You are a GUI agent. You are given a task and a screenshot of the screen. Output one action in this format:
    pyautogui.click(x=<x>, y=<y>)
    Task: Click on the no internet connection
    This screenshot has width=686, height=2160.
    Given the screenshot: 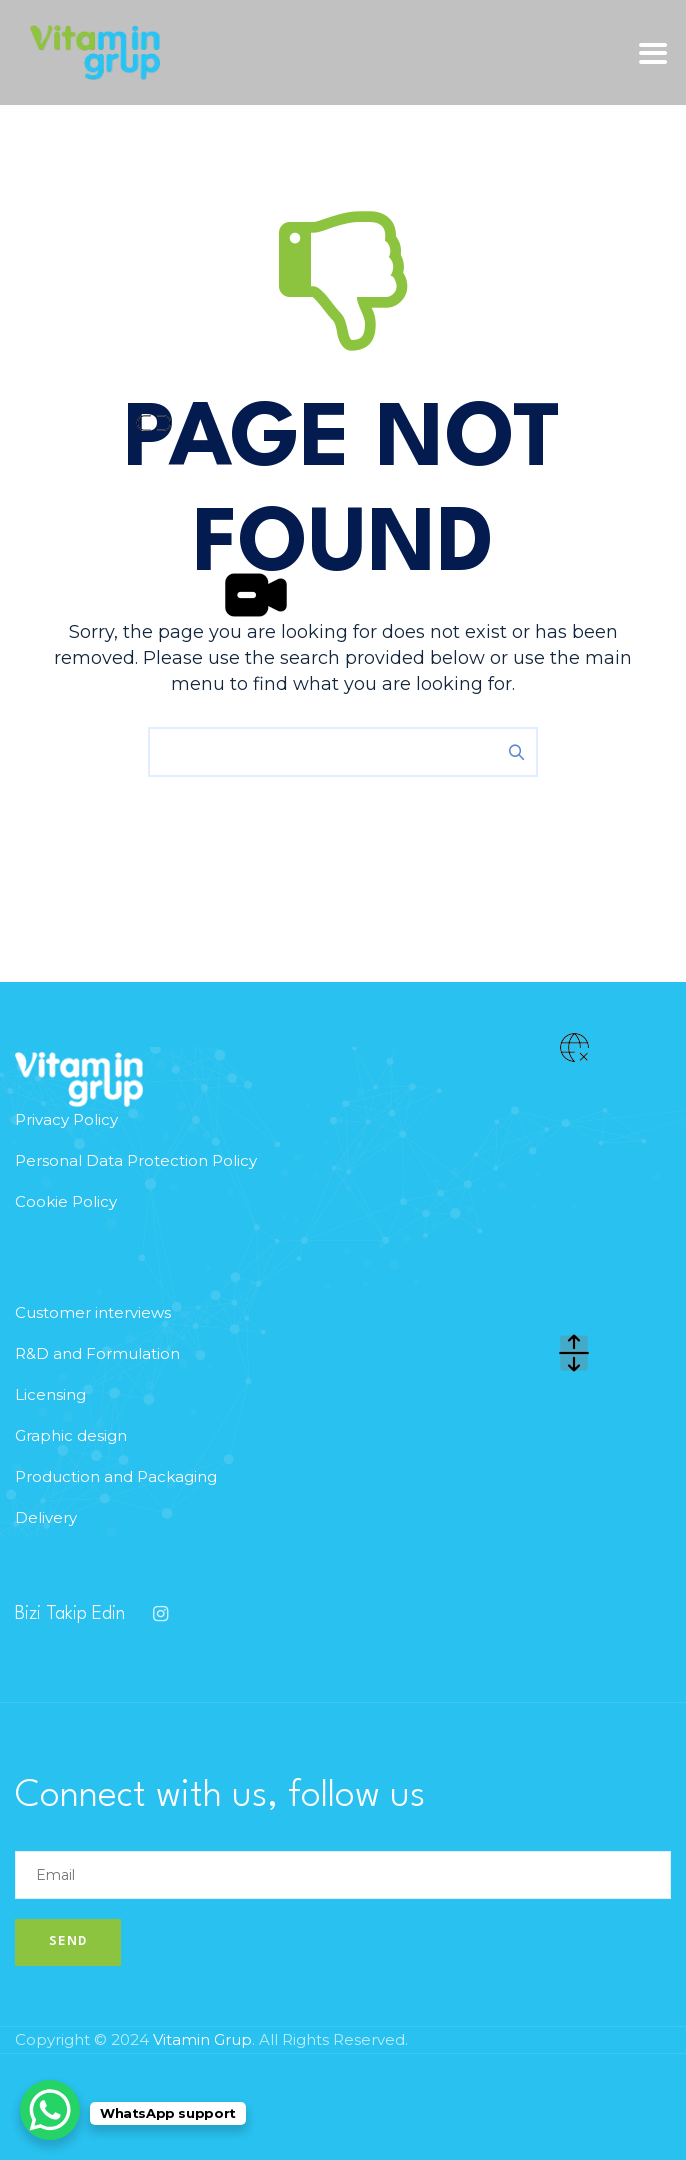 What is the action you would take?
    pyautogui.click(x=574, y=1047)
    